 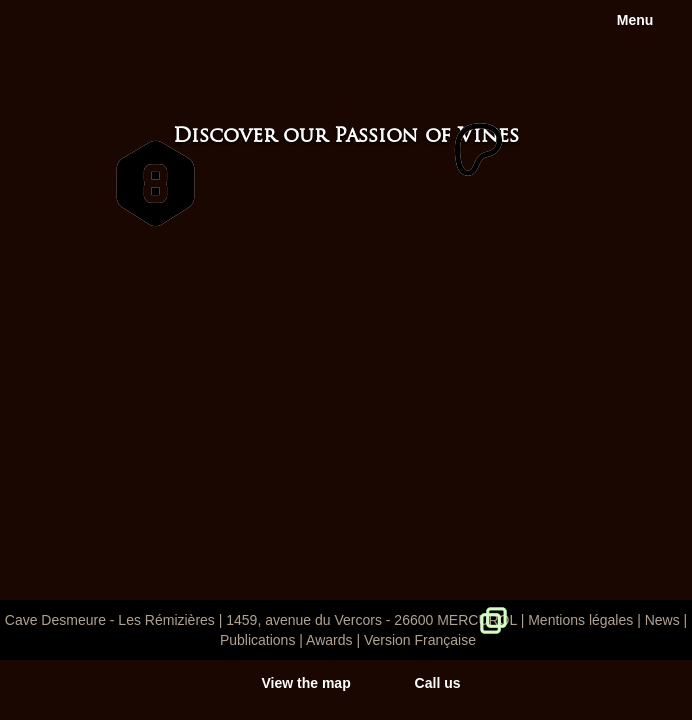 What do you see at coordinates (155, 183) in the screenshot?
I see `indicates step 8 in a multi-step process` at bounding box center [155, 183].